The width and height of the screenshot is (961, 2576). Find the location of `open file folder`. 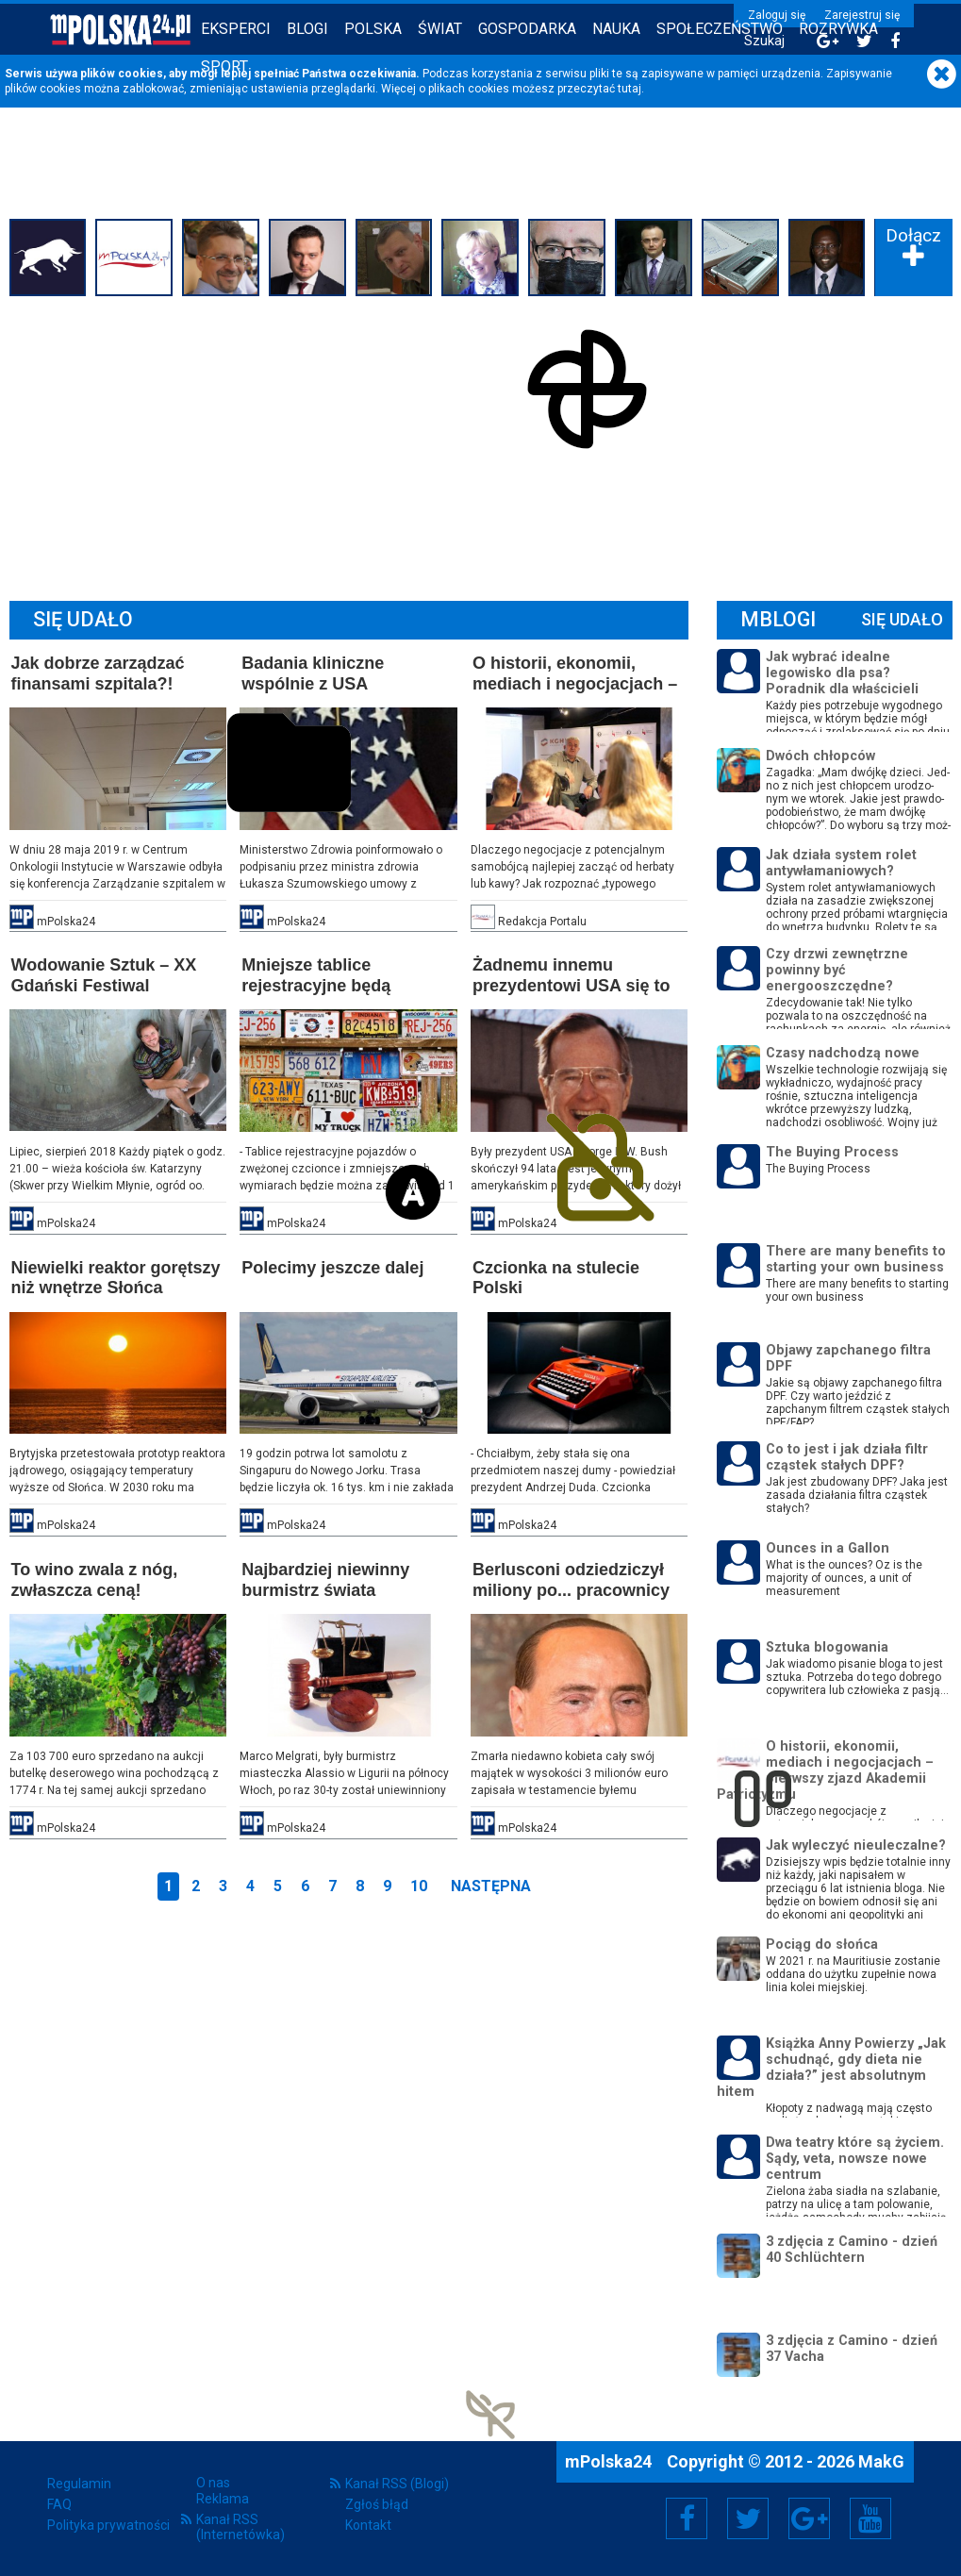

open file folder is located at coordinates (289, 762).